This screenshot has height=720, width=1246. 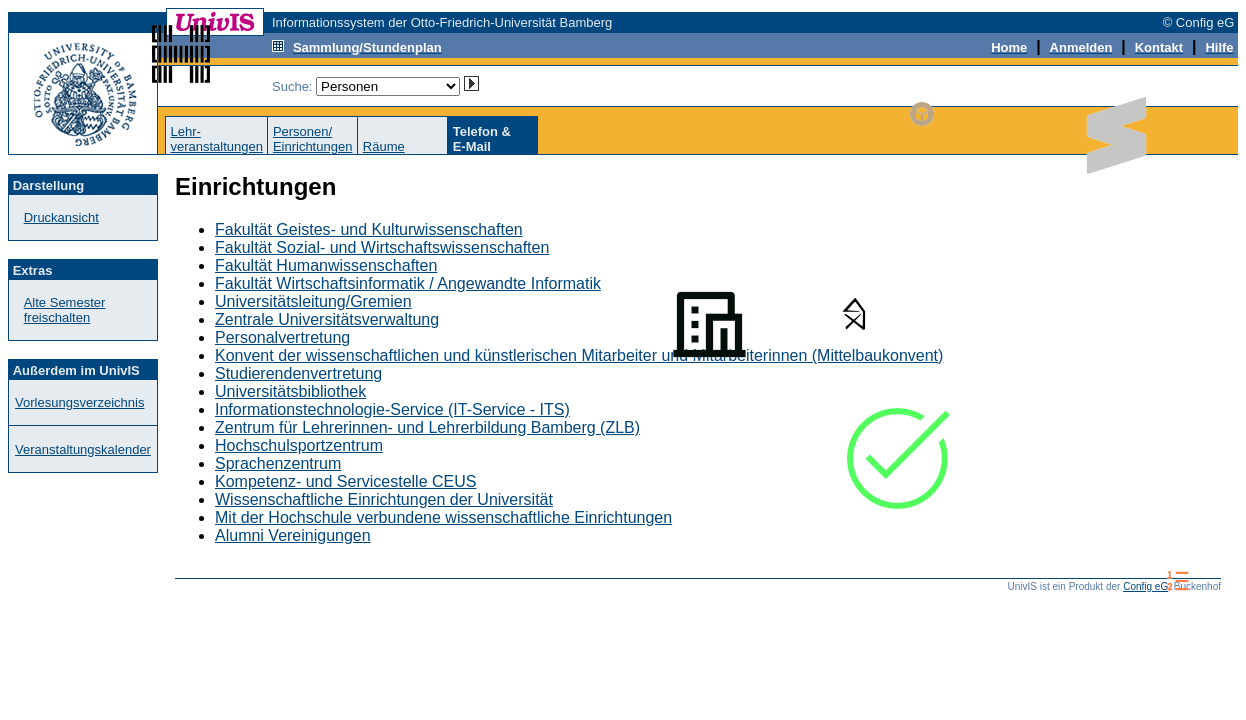 I want to click on open the Homify app, so click(x=854, y=314).